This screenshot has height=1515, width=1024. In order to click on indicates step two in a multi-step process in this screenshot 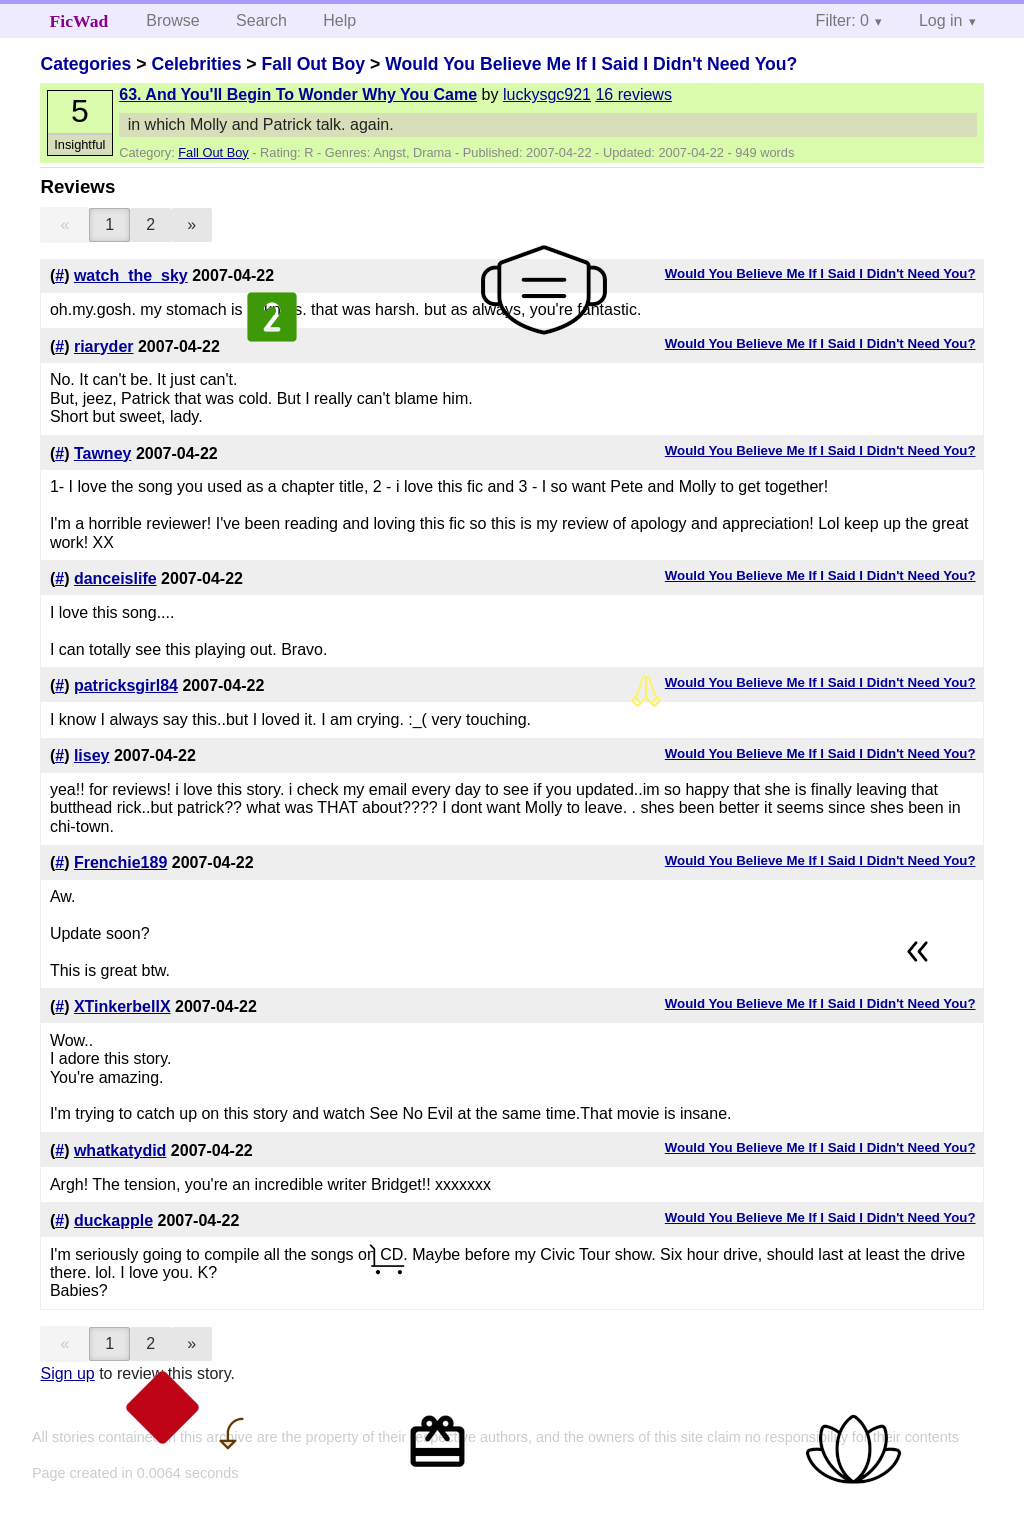, I will do `click(272, 317)`.